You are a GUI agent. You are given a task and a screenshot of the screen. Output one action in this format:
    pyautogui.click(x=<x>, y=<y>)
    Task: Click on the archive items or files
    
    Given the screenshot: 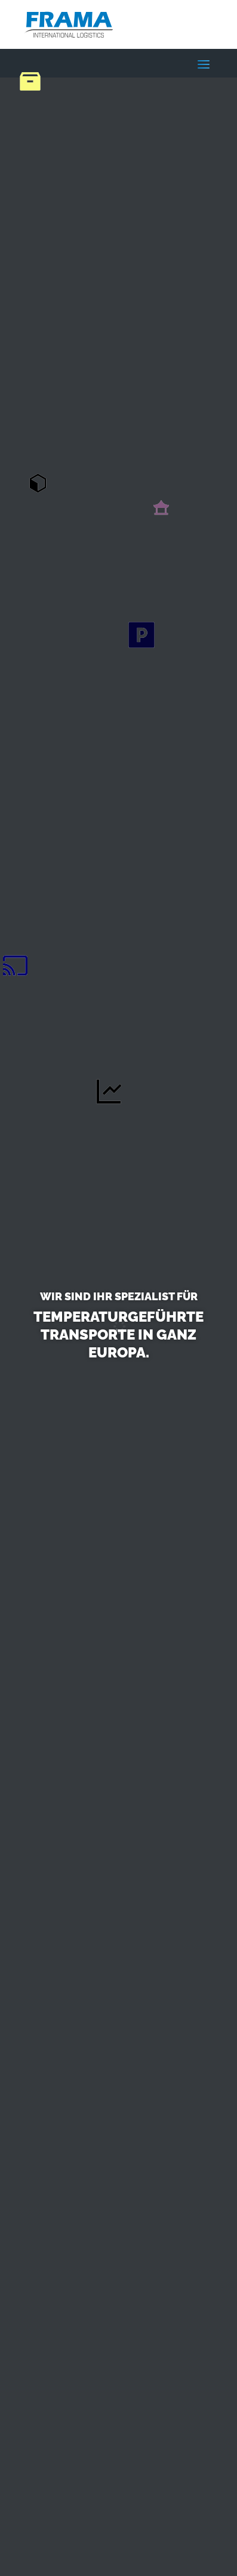 What is the action you would take?
    pyautogui.click(x=30, y=81)
    